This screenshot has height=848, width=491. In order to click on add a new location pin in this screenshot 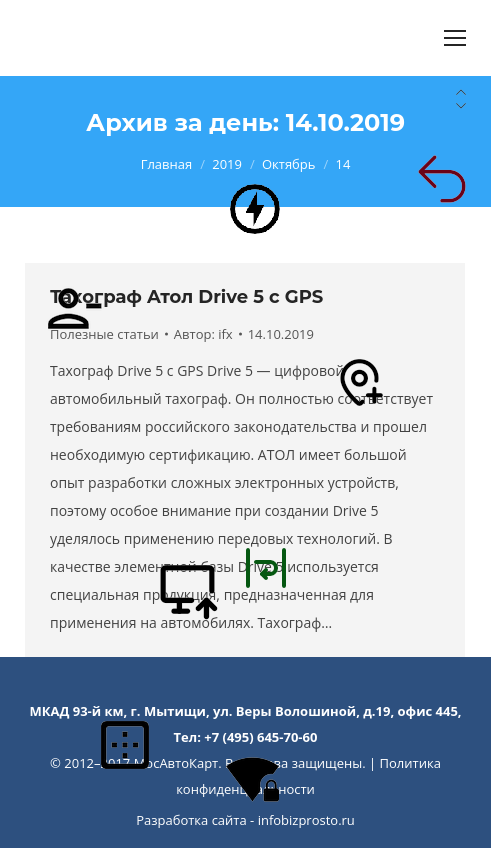, I will do `click(359, 382)`.